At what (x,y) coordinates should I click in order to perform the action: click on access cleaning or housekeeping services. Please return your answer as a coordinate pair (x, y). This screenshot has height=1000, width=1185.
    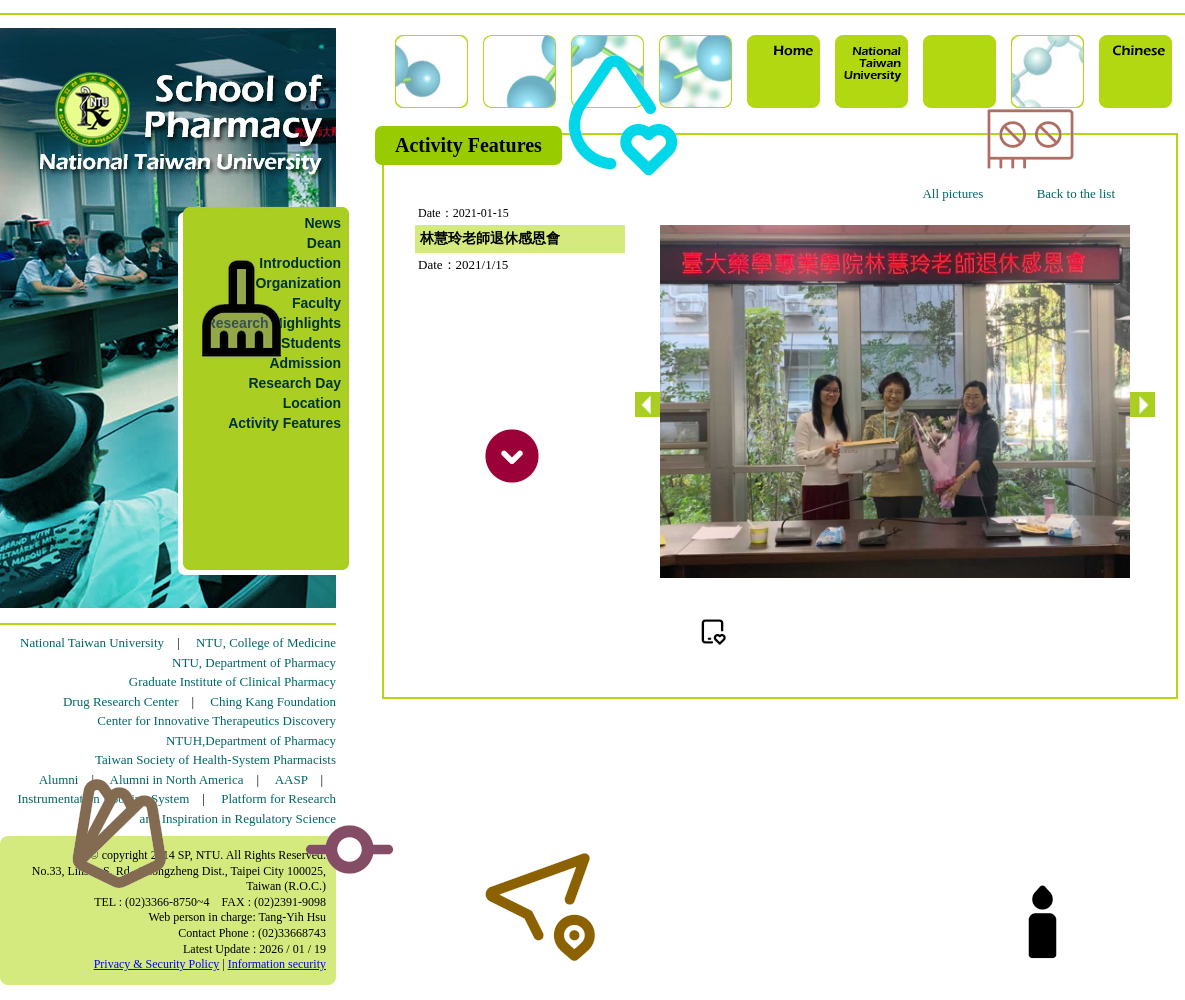
    Looking at the image, I should click on (241, 308).